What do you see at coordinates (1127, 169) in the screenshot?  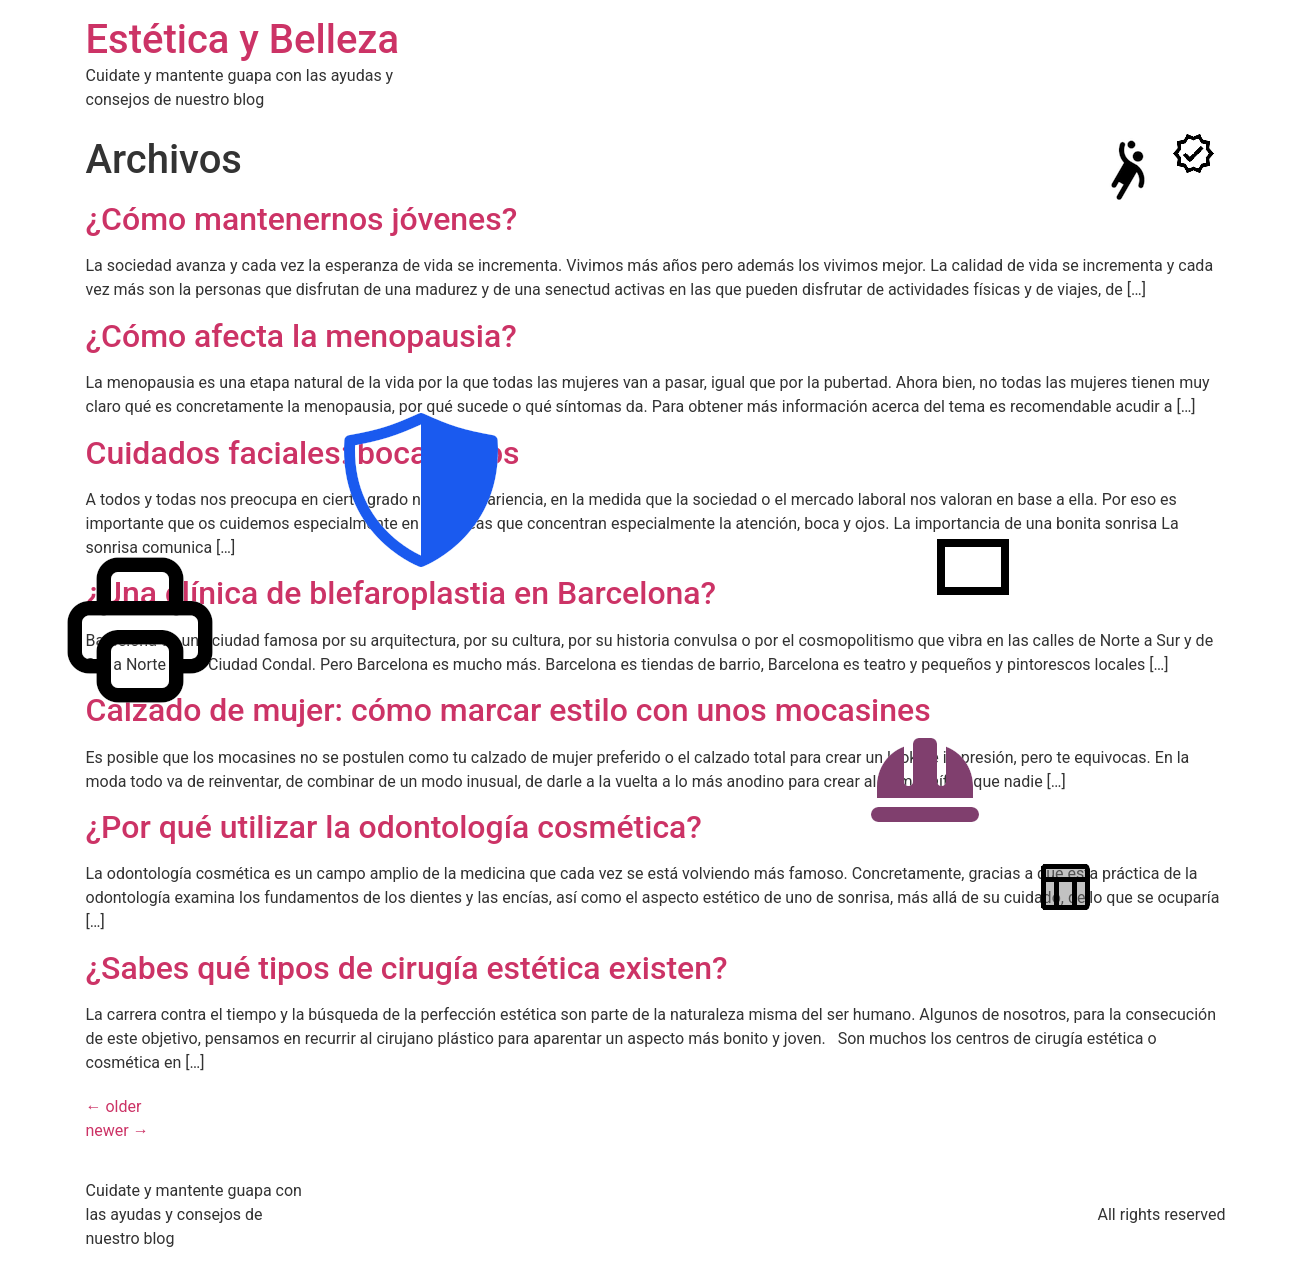 I see `access handball sports content` at bounding box center [1127, 169].